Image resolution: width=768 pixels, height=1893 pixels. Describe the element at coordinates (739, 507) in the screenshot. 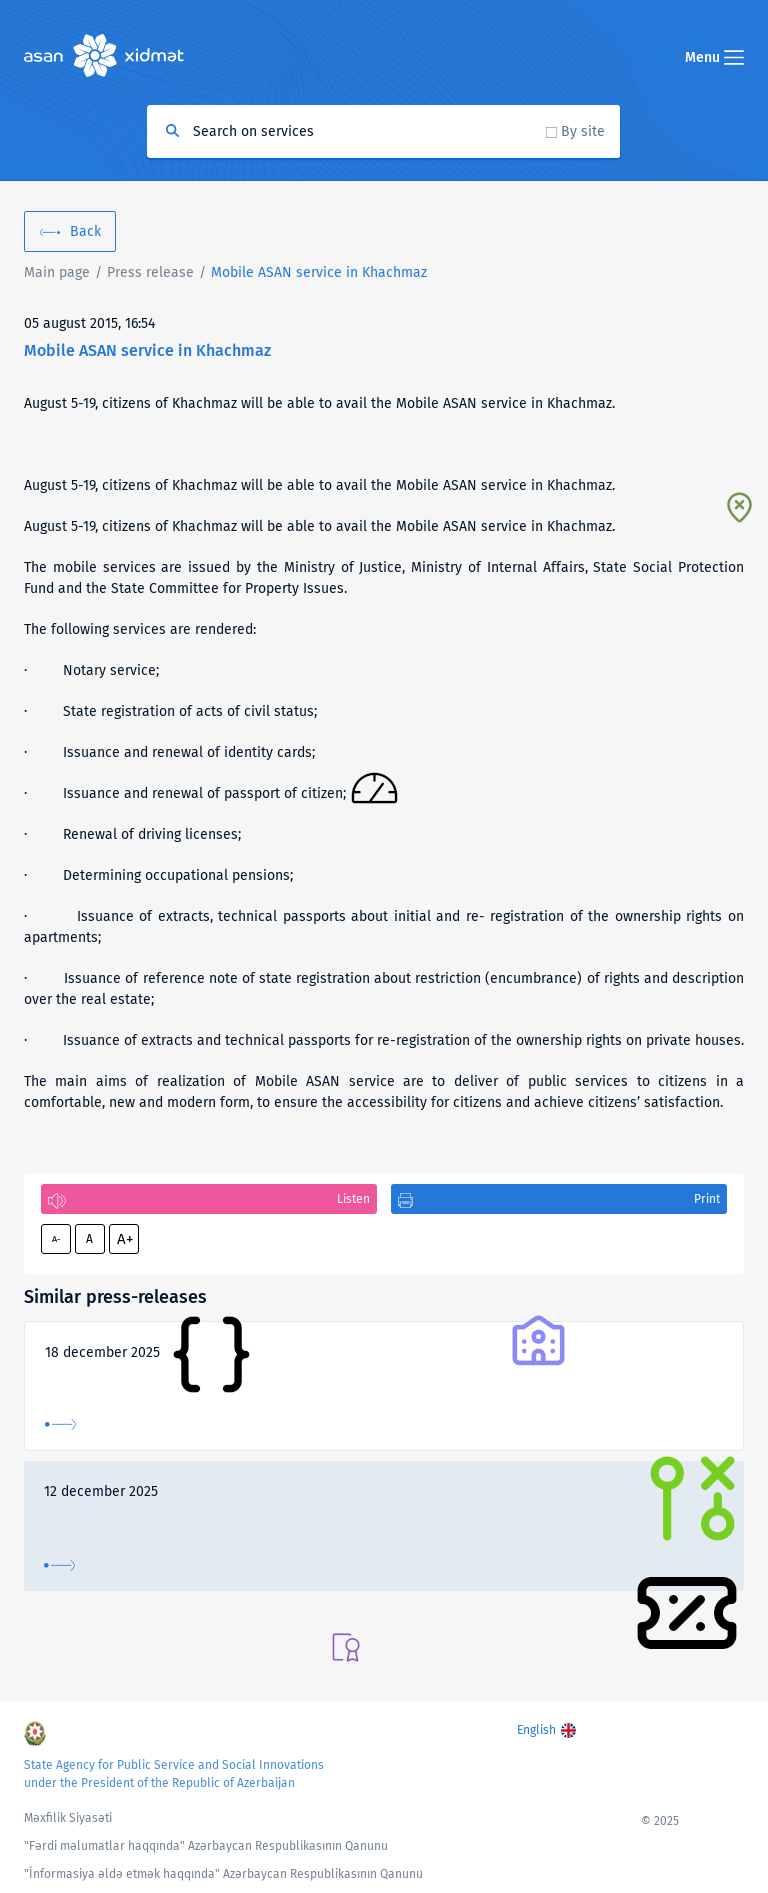

I see `remove a saved location` at that location.